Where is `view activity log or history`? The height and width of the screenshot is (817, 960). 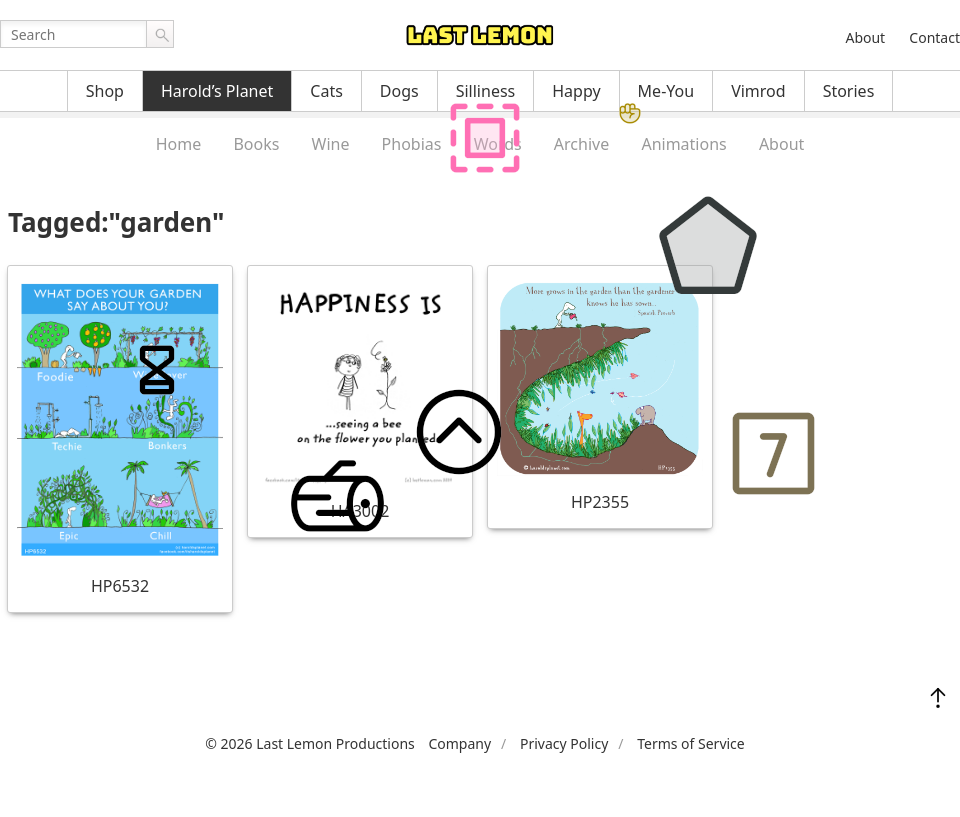 view activity log or history is located at coordinates (337, 500).